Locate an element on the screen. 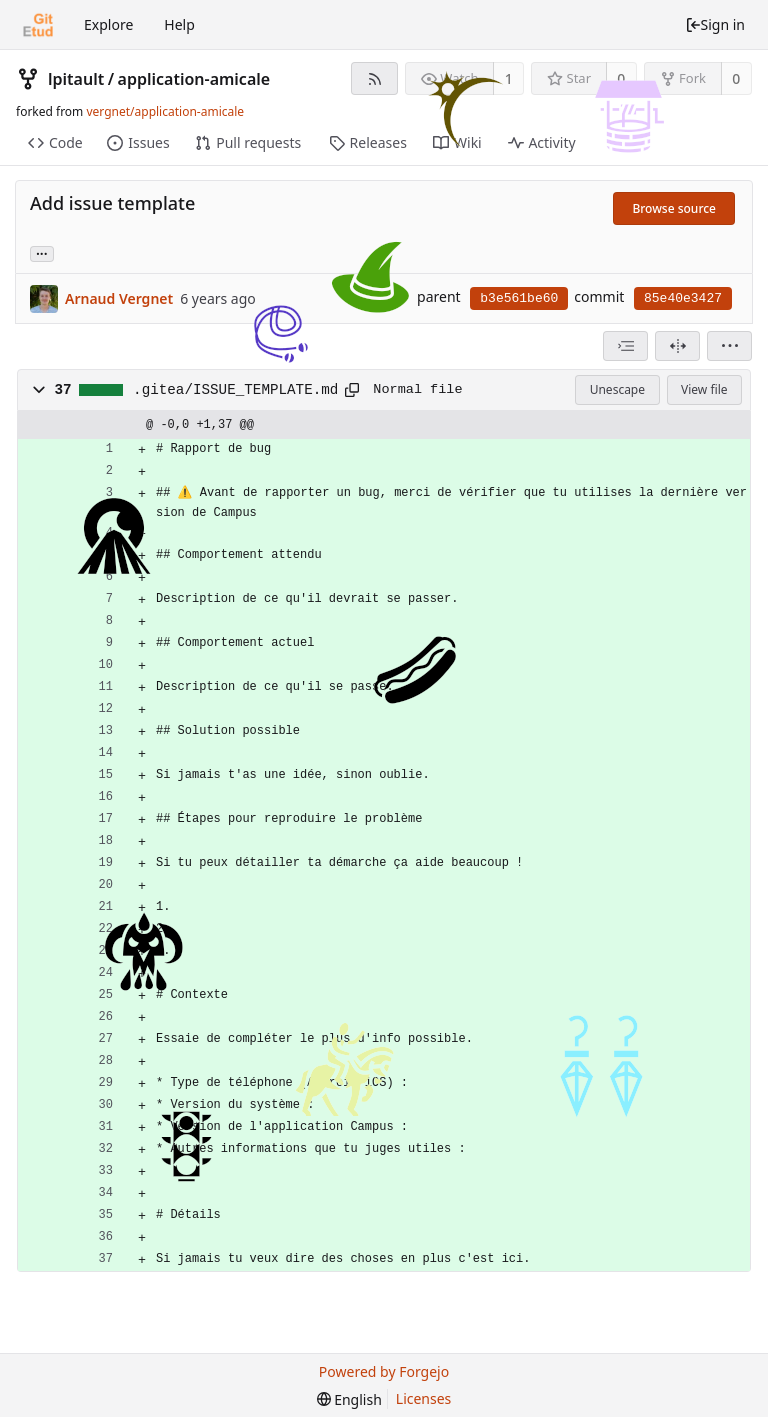 The image size is (768, 1417). view crystal earrings in inventory is located at coordinates (601, 1064).